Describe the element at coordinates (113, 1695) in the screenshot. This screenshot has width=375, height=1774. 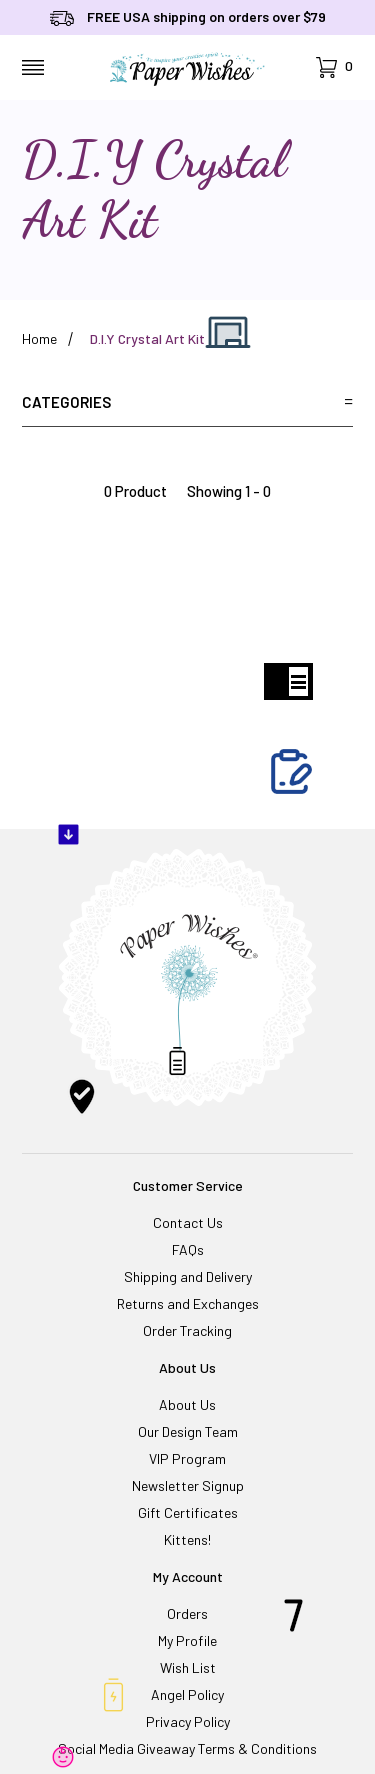
I see `indicates device is currently charging` at that location.